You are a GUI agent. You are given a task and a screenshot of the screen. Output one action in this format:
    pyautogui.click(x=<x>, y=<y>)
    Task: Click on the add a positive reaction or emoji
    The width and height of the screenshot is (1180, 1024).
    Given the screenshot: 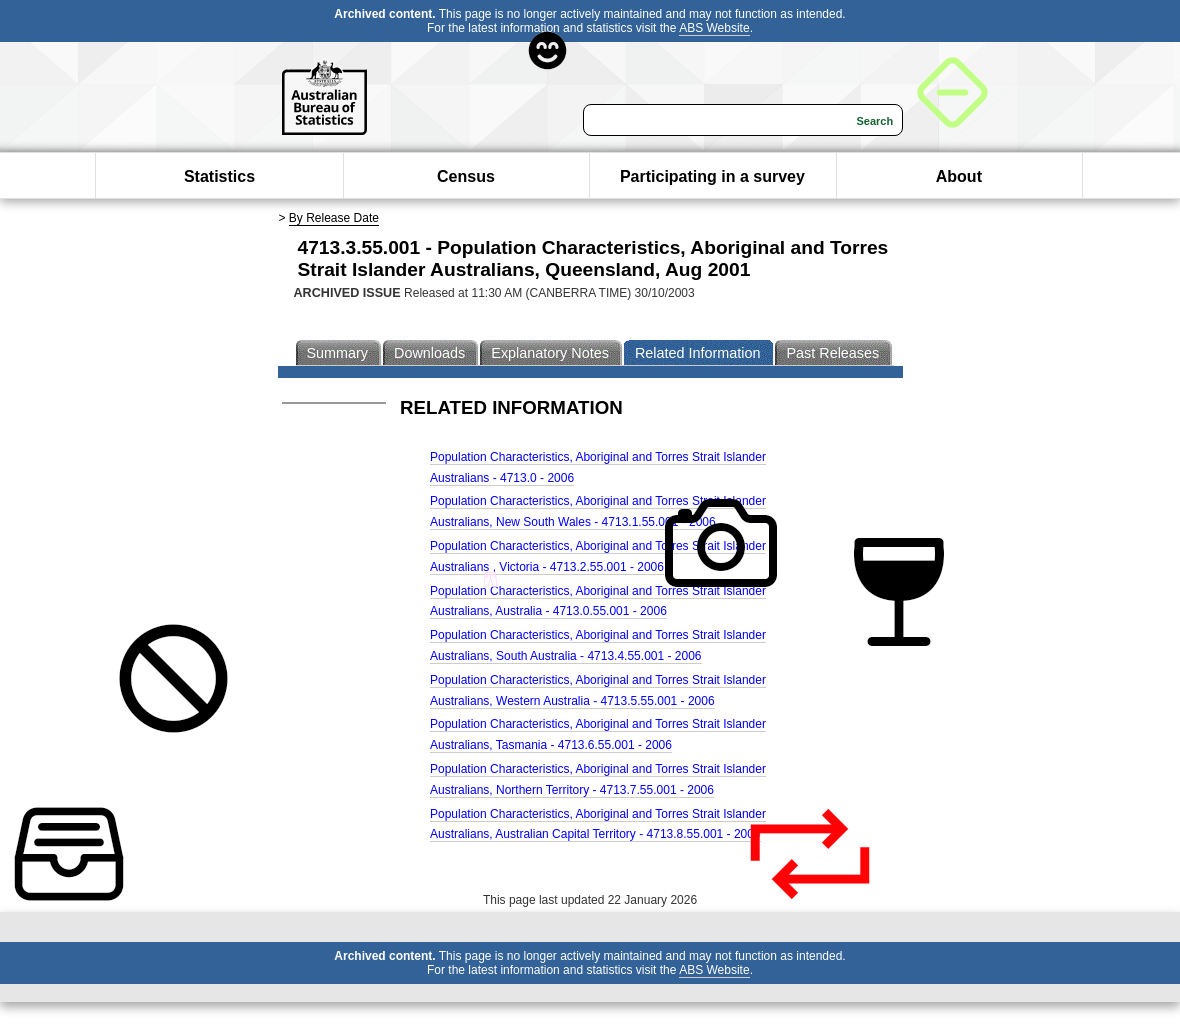 What is the action you would take?
    pyautogui.click(x=547, y=50)
    